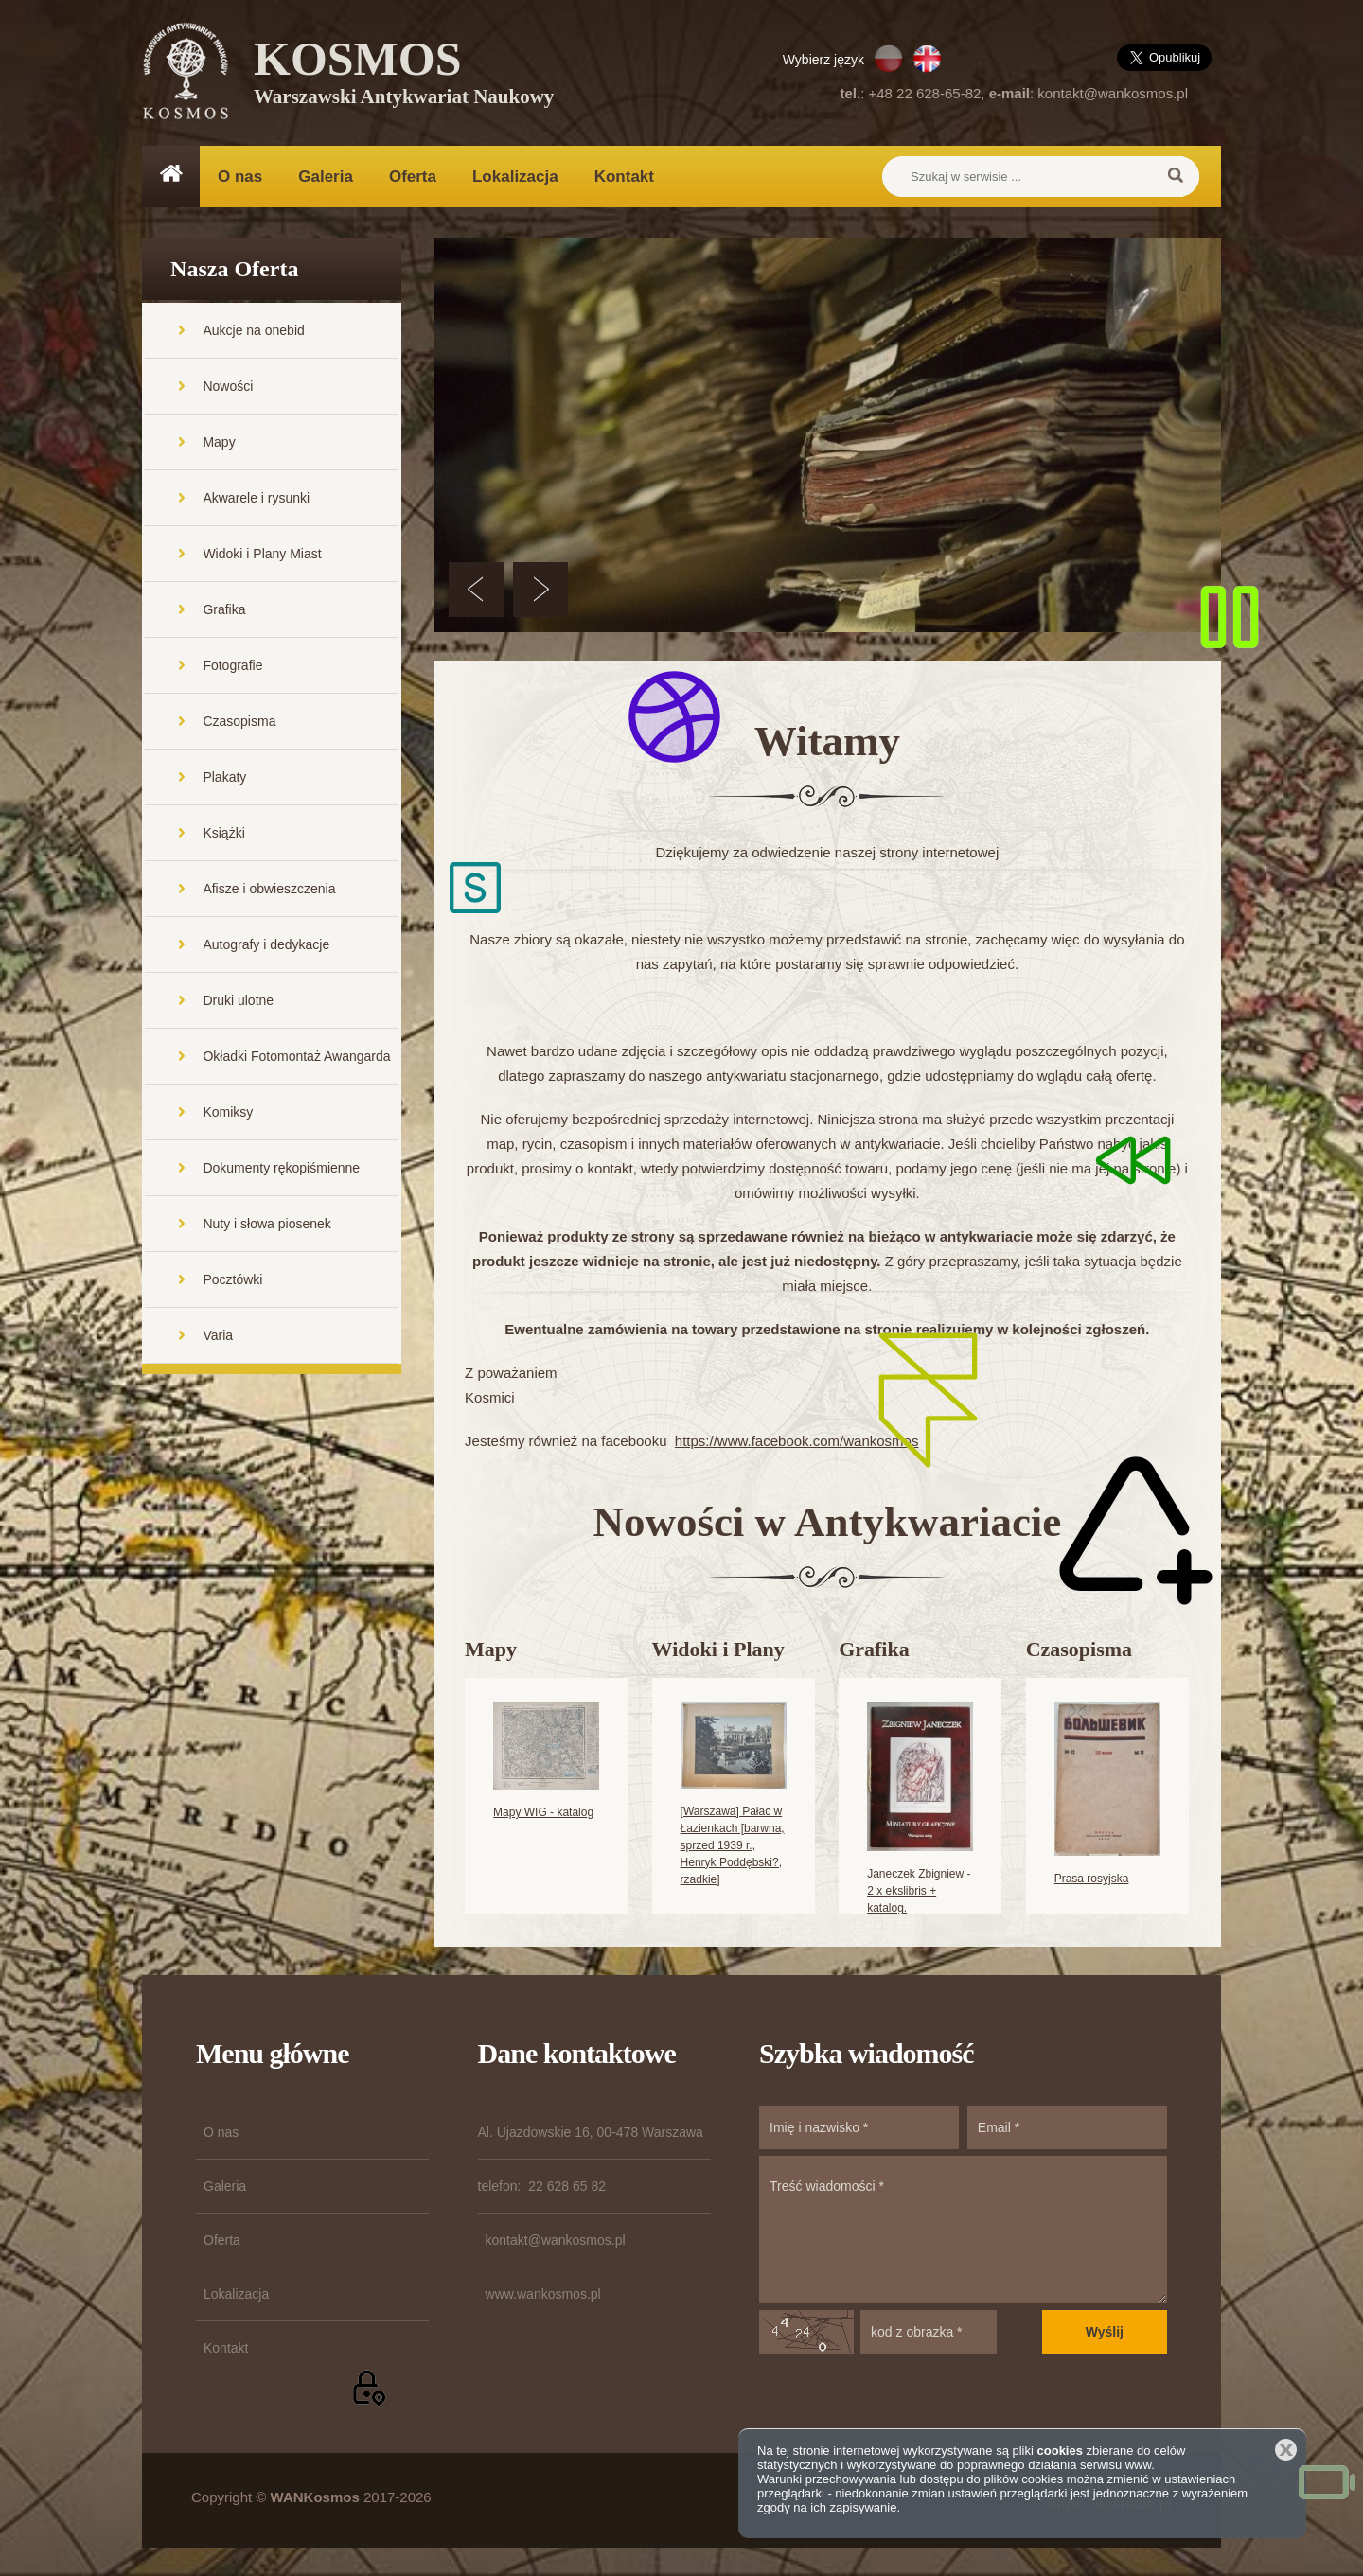 This screenshot has height=2576, width=1363. What do you see at coordinates (366, 2387) in the screenshot?
I see `set a location-based lock or security trigger` at bounding box center [366, 2387].